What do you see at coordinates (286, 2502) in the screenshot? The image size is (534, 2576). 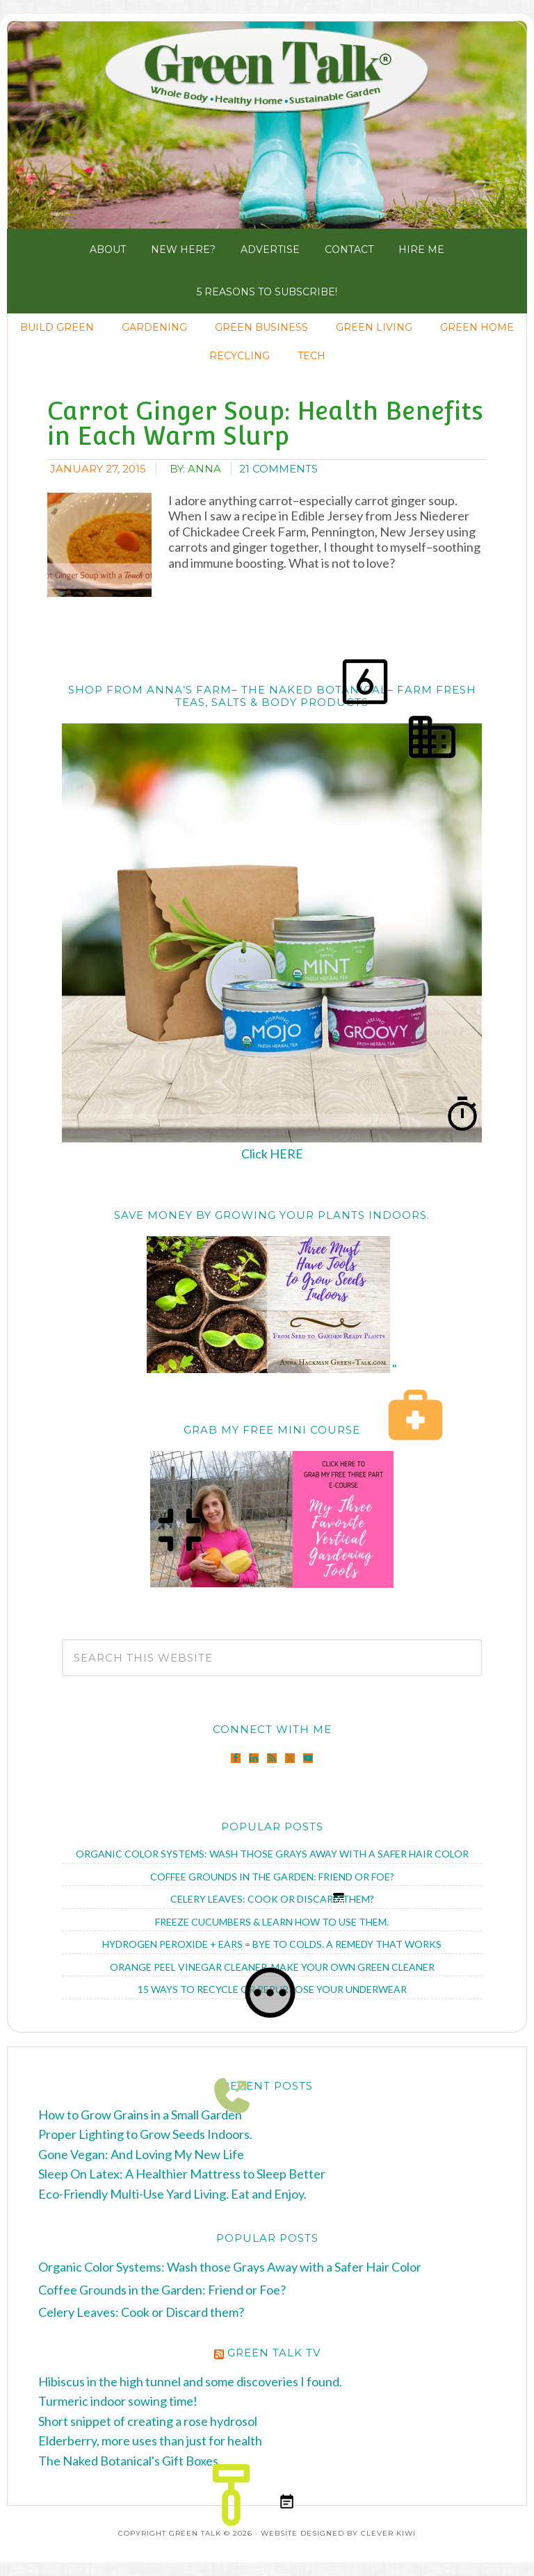 I see `view event details or notes` at bounding box center [286, 2502].